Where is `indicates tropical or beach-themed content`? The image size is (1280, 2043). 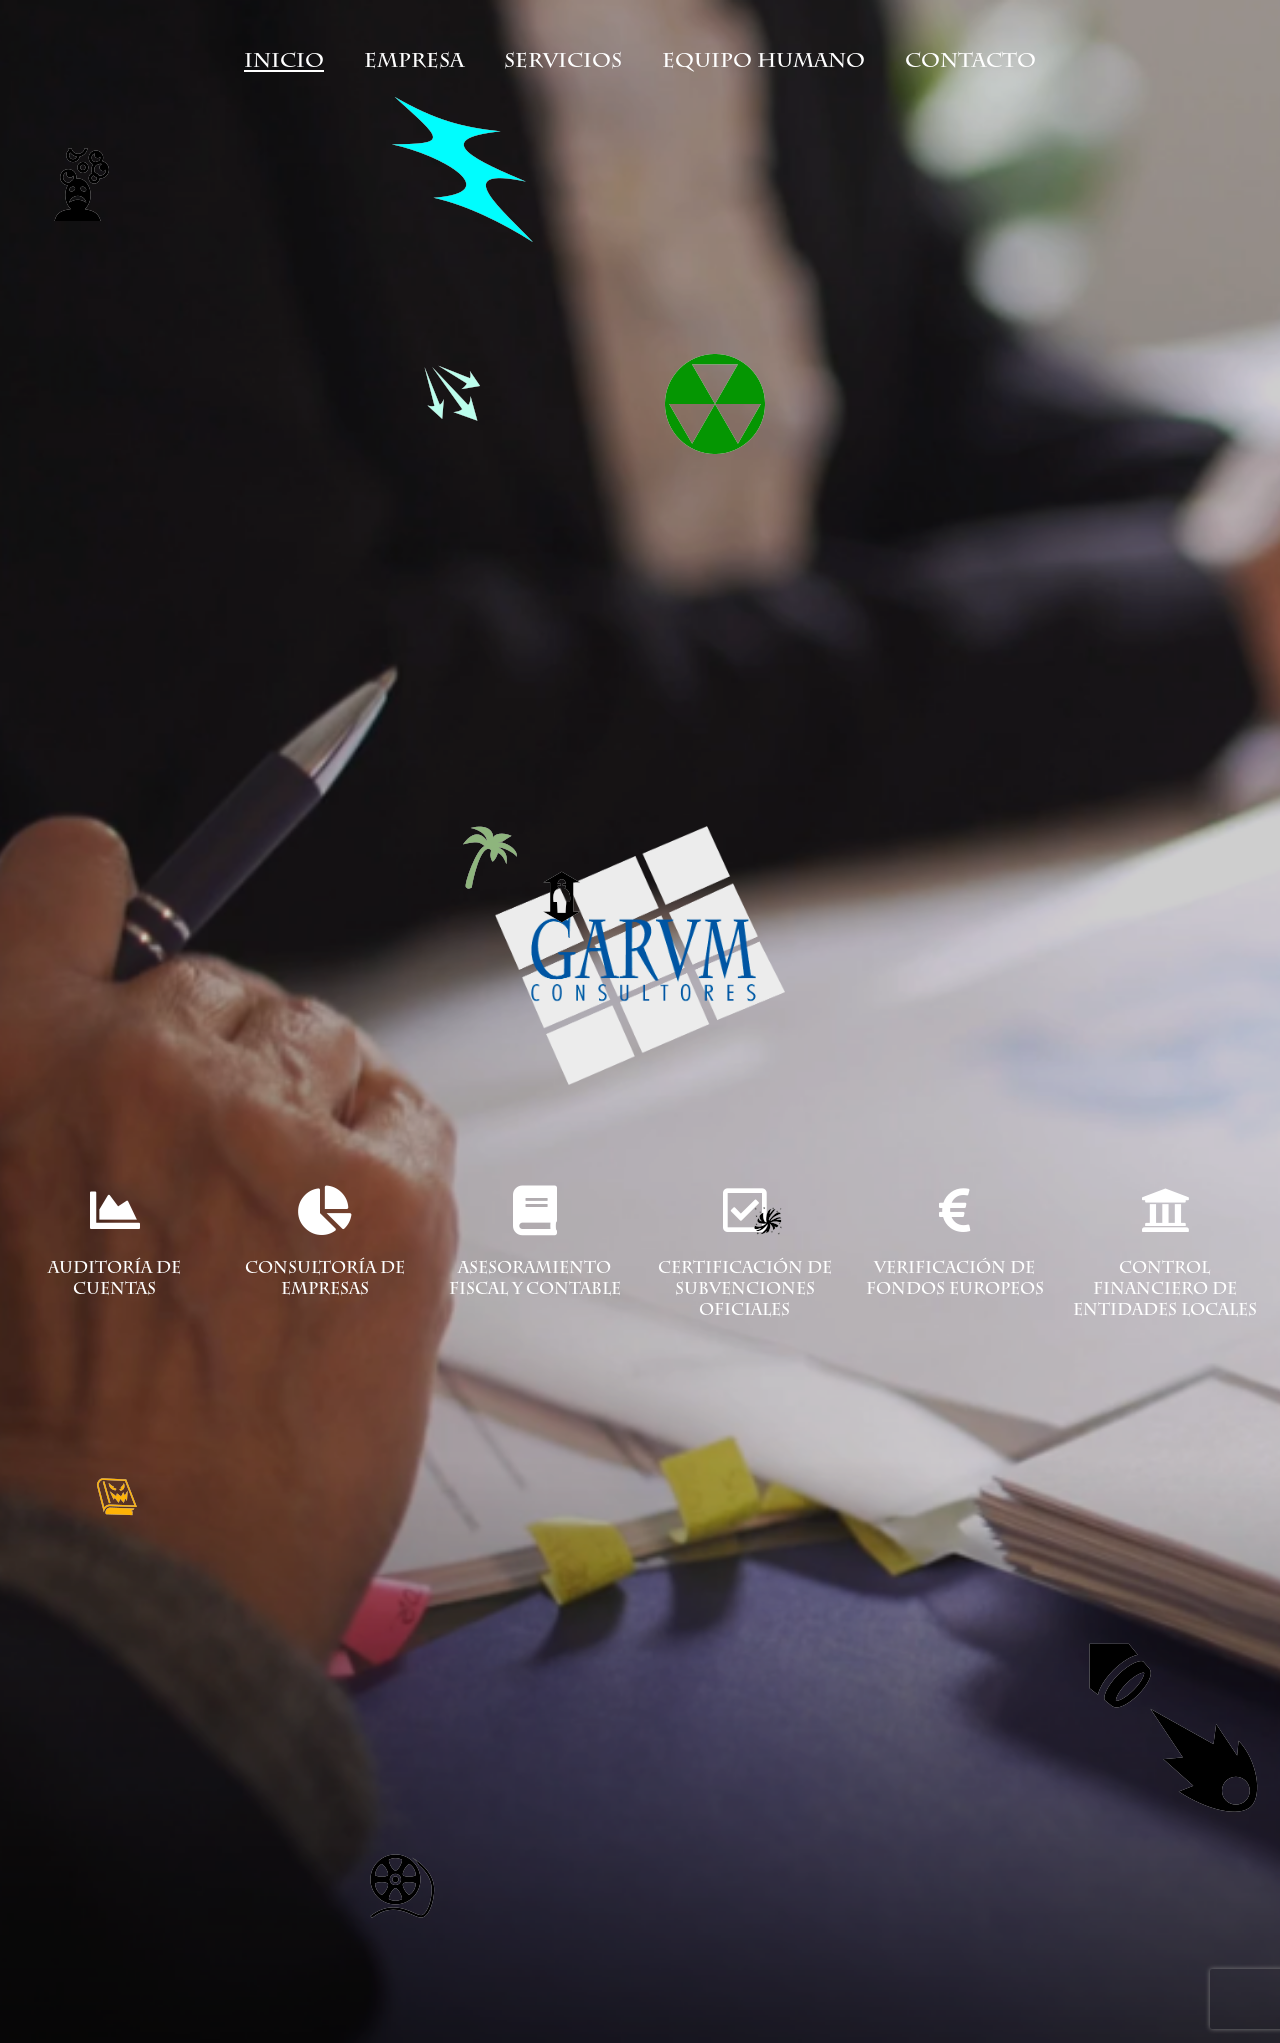 indicates tropical or beach-themed content is located at coordinates (489, 857).